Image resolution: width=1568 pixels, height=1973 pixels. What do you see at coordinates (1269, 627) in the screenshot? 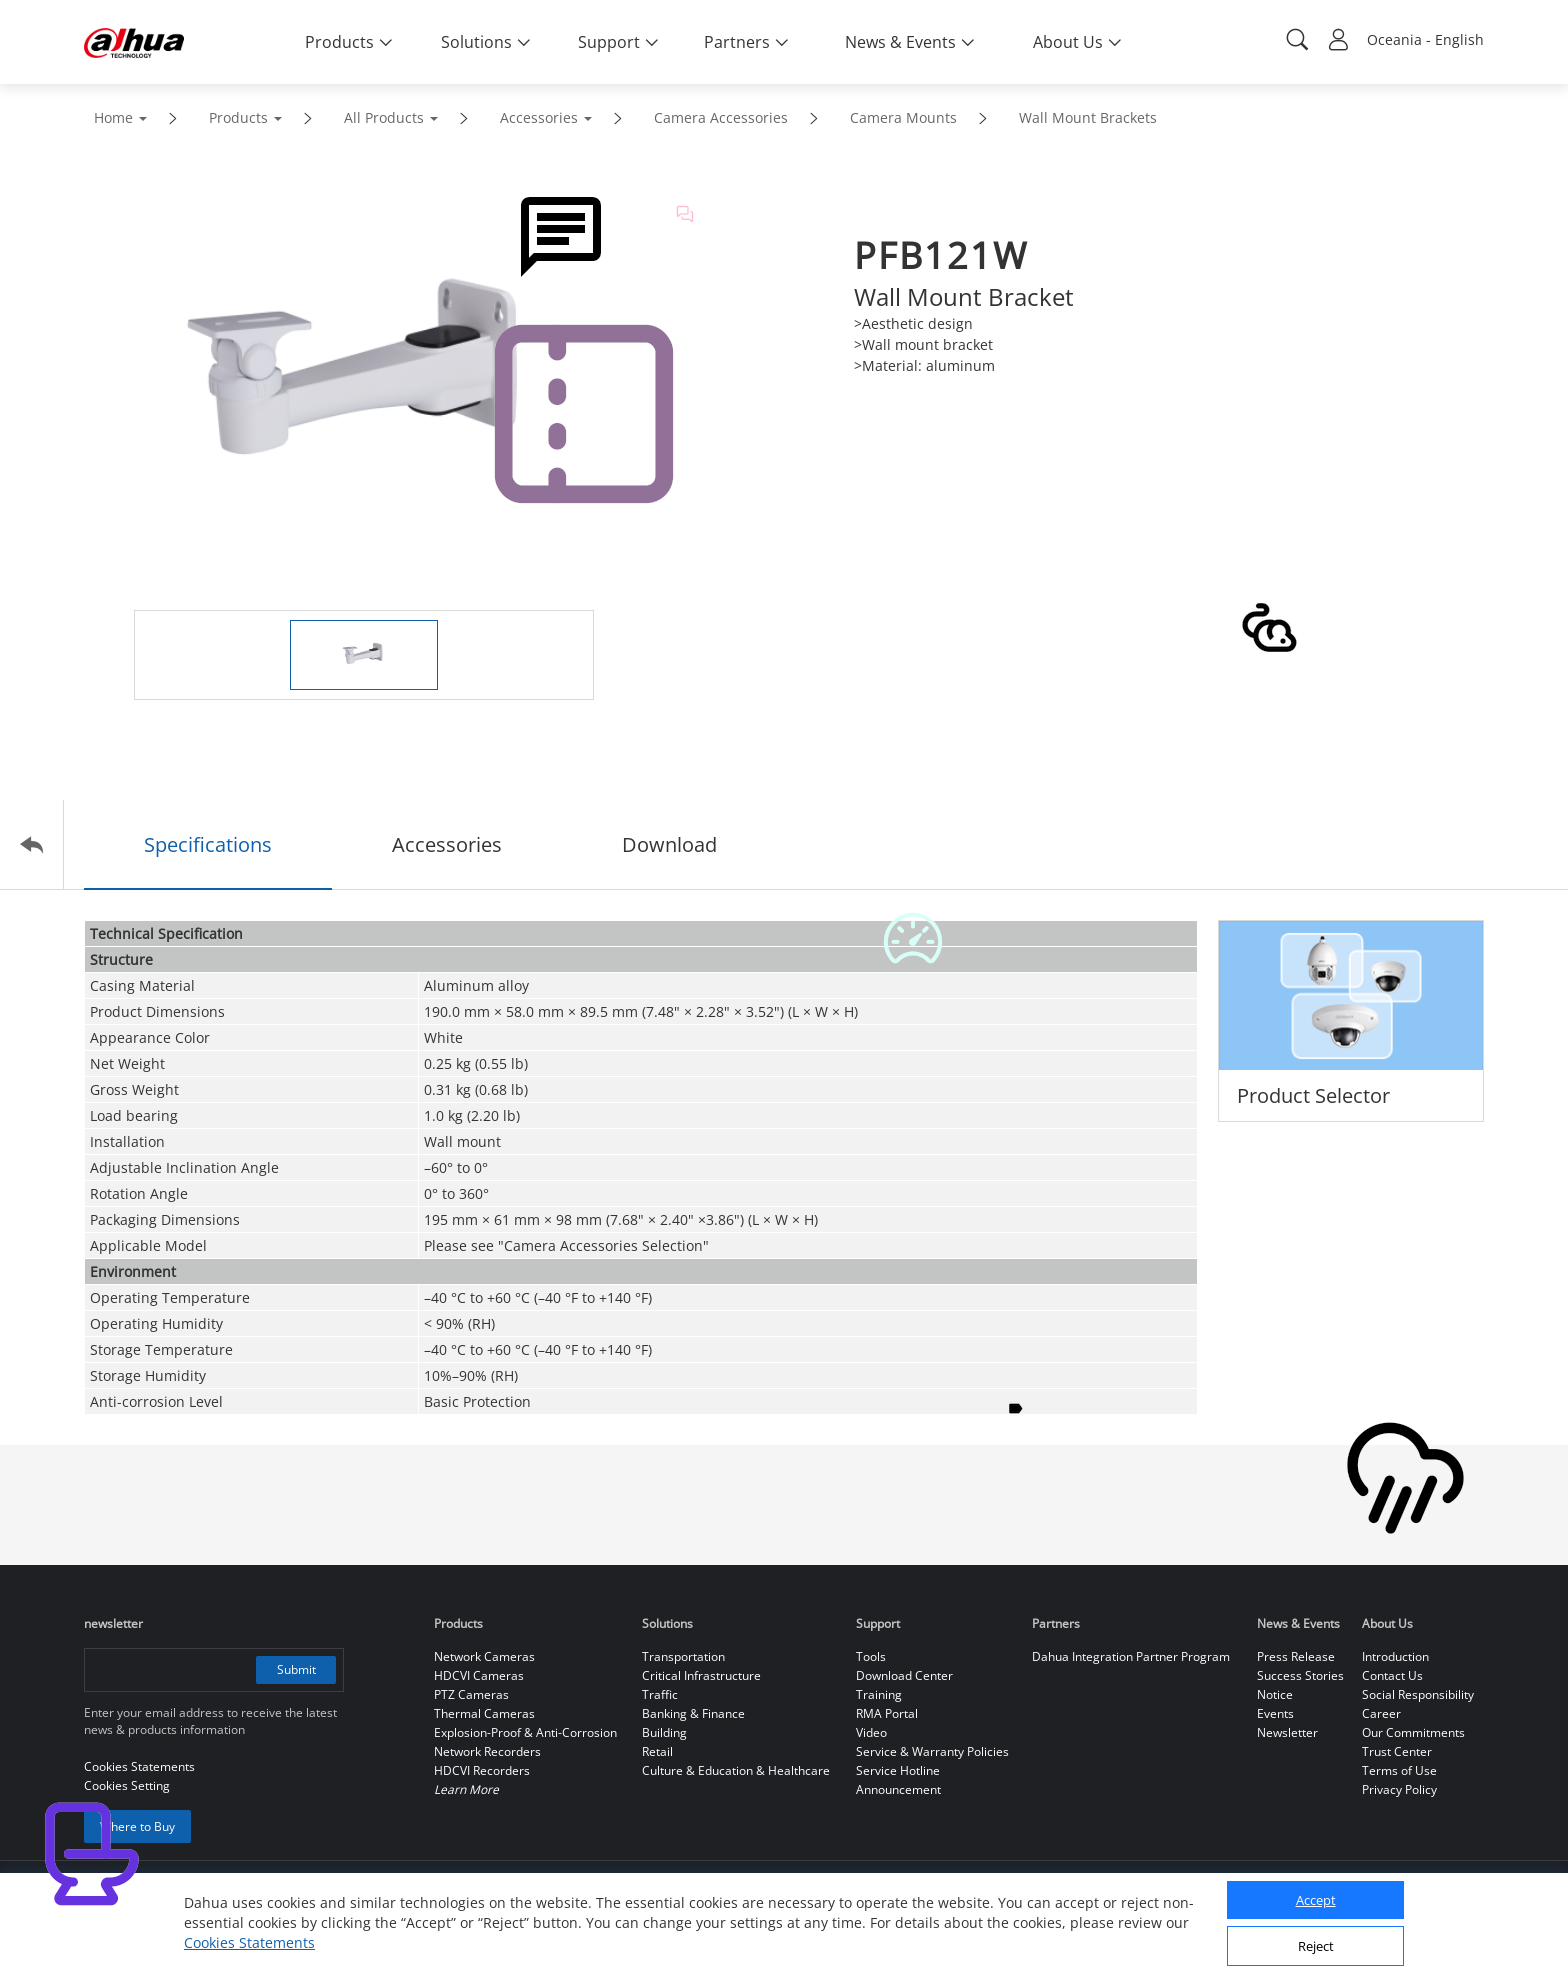
I see `request pest control services for rodents` at bounding box center [1269, 627].